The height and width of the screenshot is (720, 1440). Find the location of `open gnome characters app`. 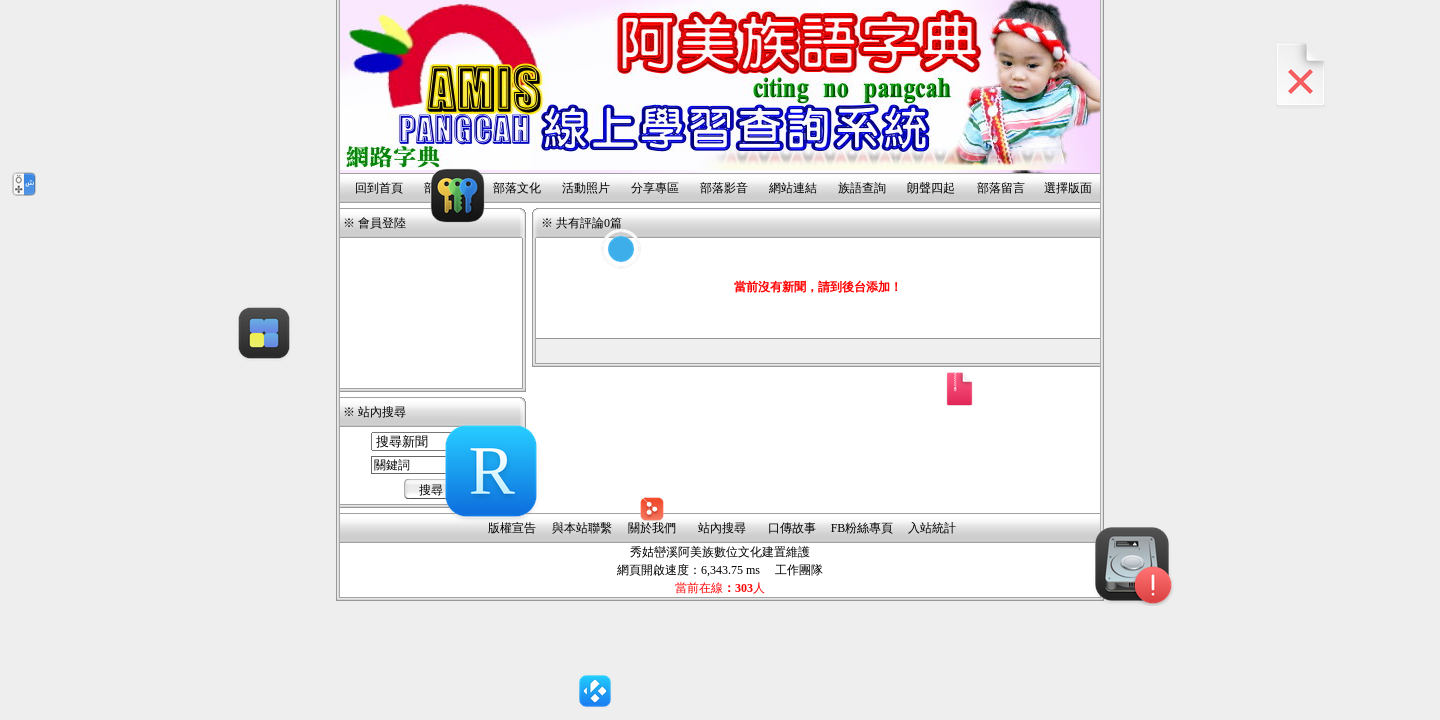

open gnome characters app is located at coordinates (24, 184).